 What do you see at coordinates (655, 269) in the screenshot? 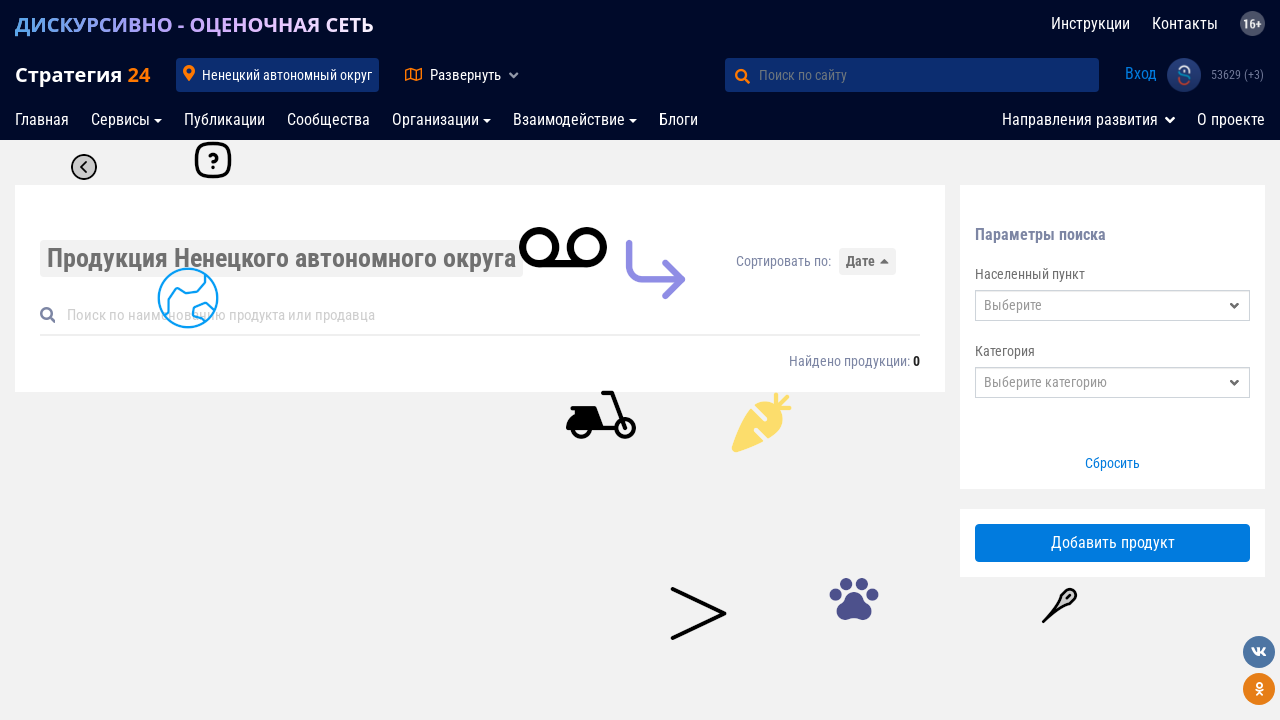
I see `reply to a message or comment` at bounding box center [655, 269].